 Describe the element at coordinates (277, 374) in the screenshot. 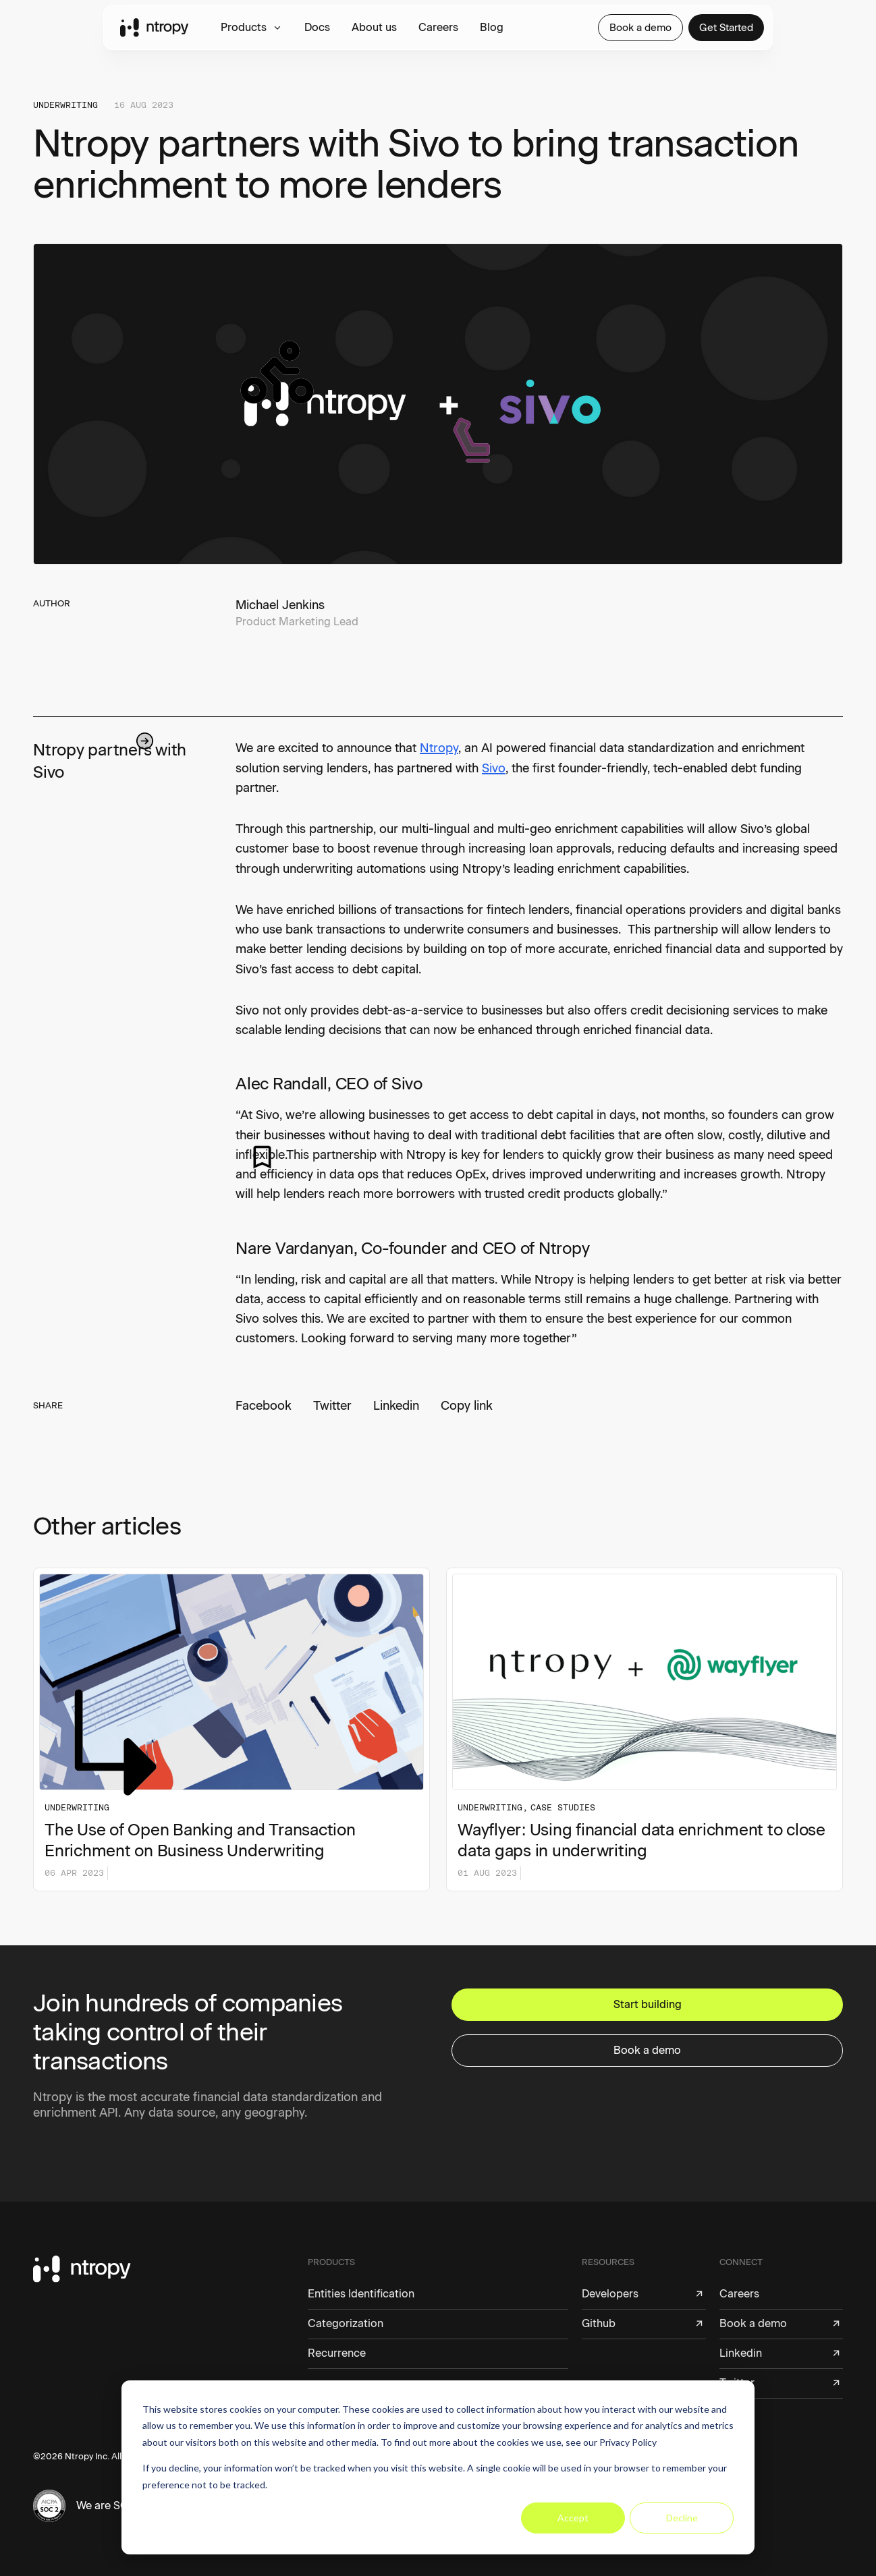

I see `access cycling or bike-related features` at that location.